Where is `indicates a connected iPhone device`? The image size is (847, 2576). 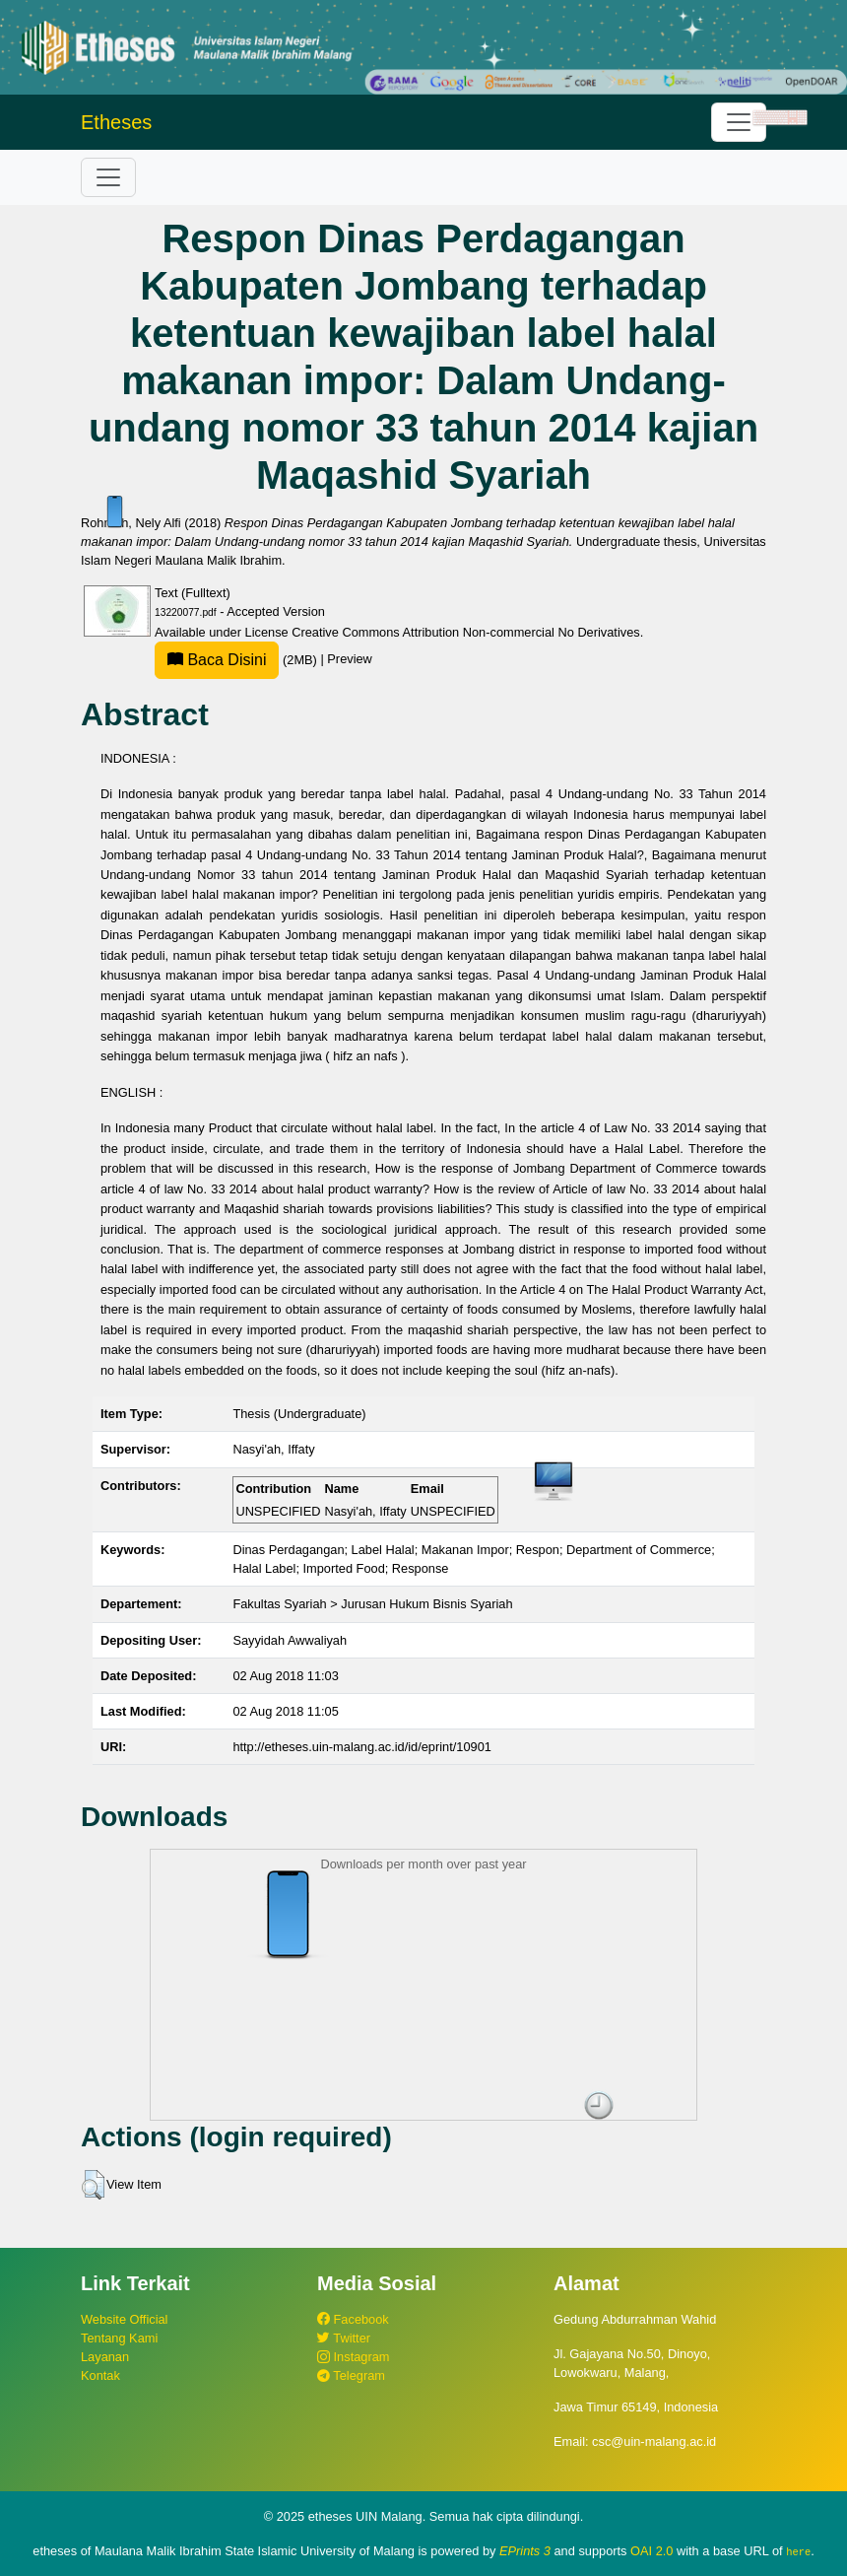
indicates a connected iPhone device is located at coordinates (114, 511).